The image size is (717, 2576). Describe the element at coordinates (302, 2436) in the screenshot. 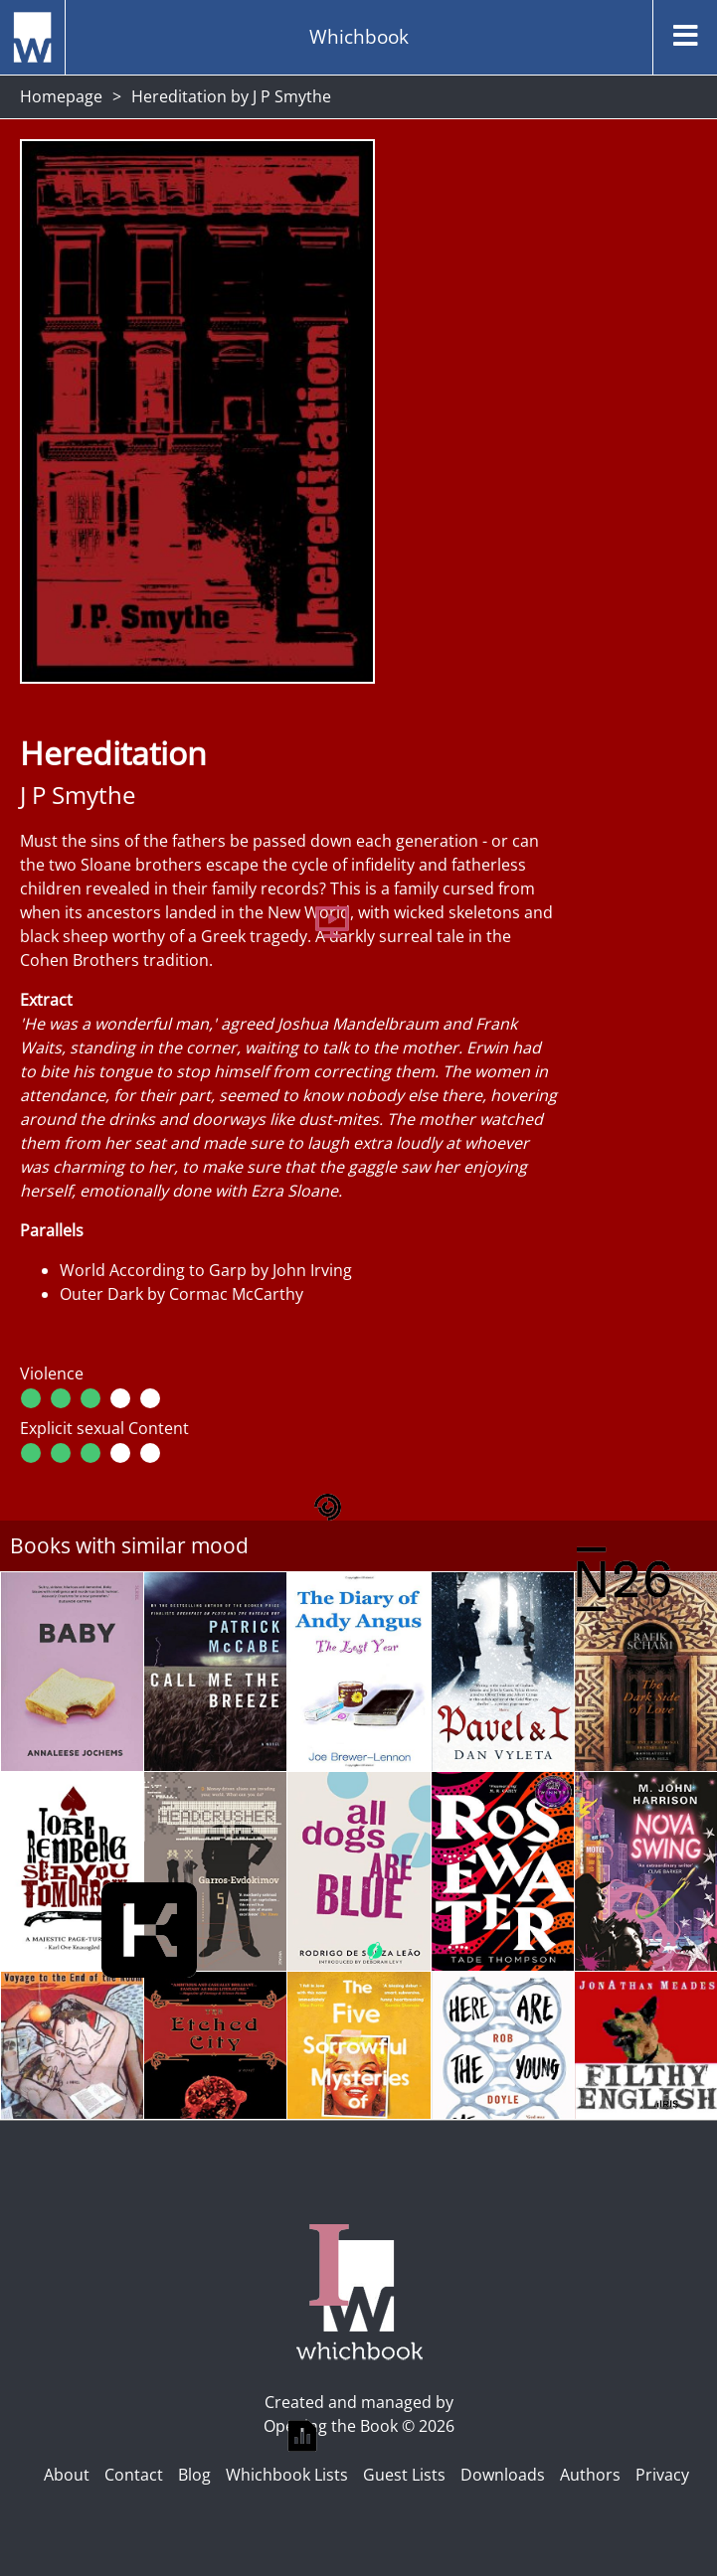

I see `view document with chart data` at that location.